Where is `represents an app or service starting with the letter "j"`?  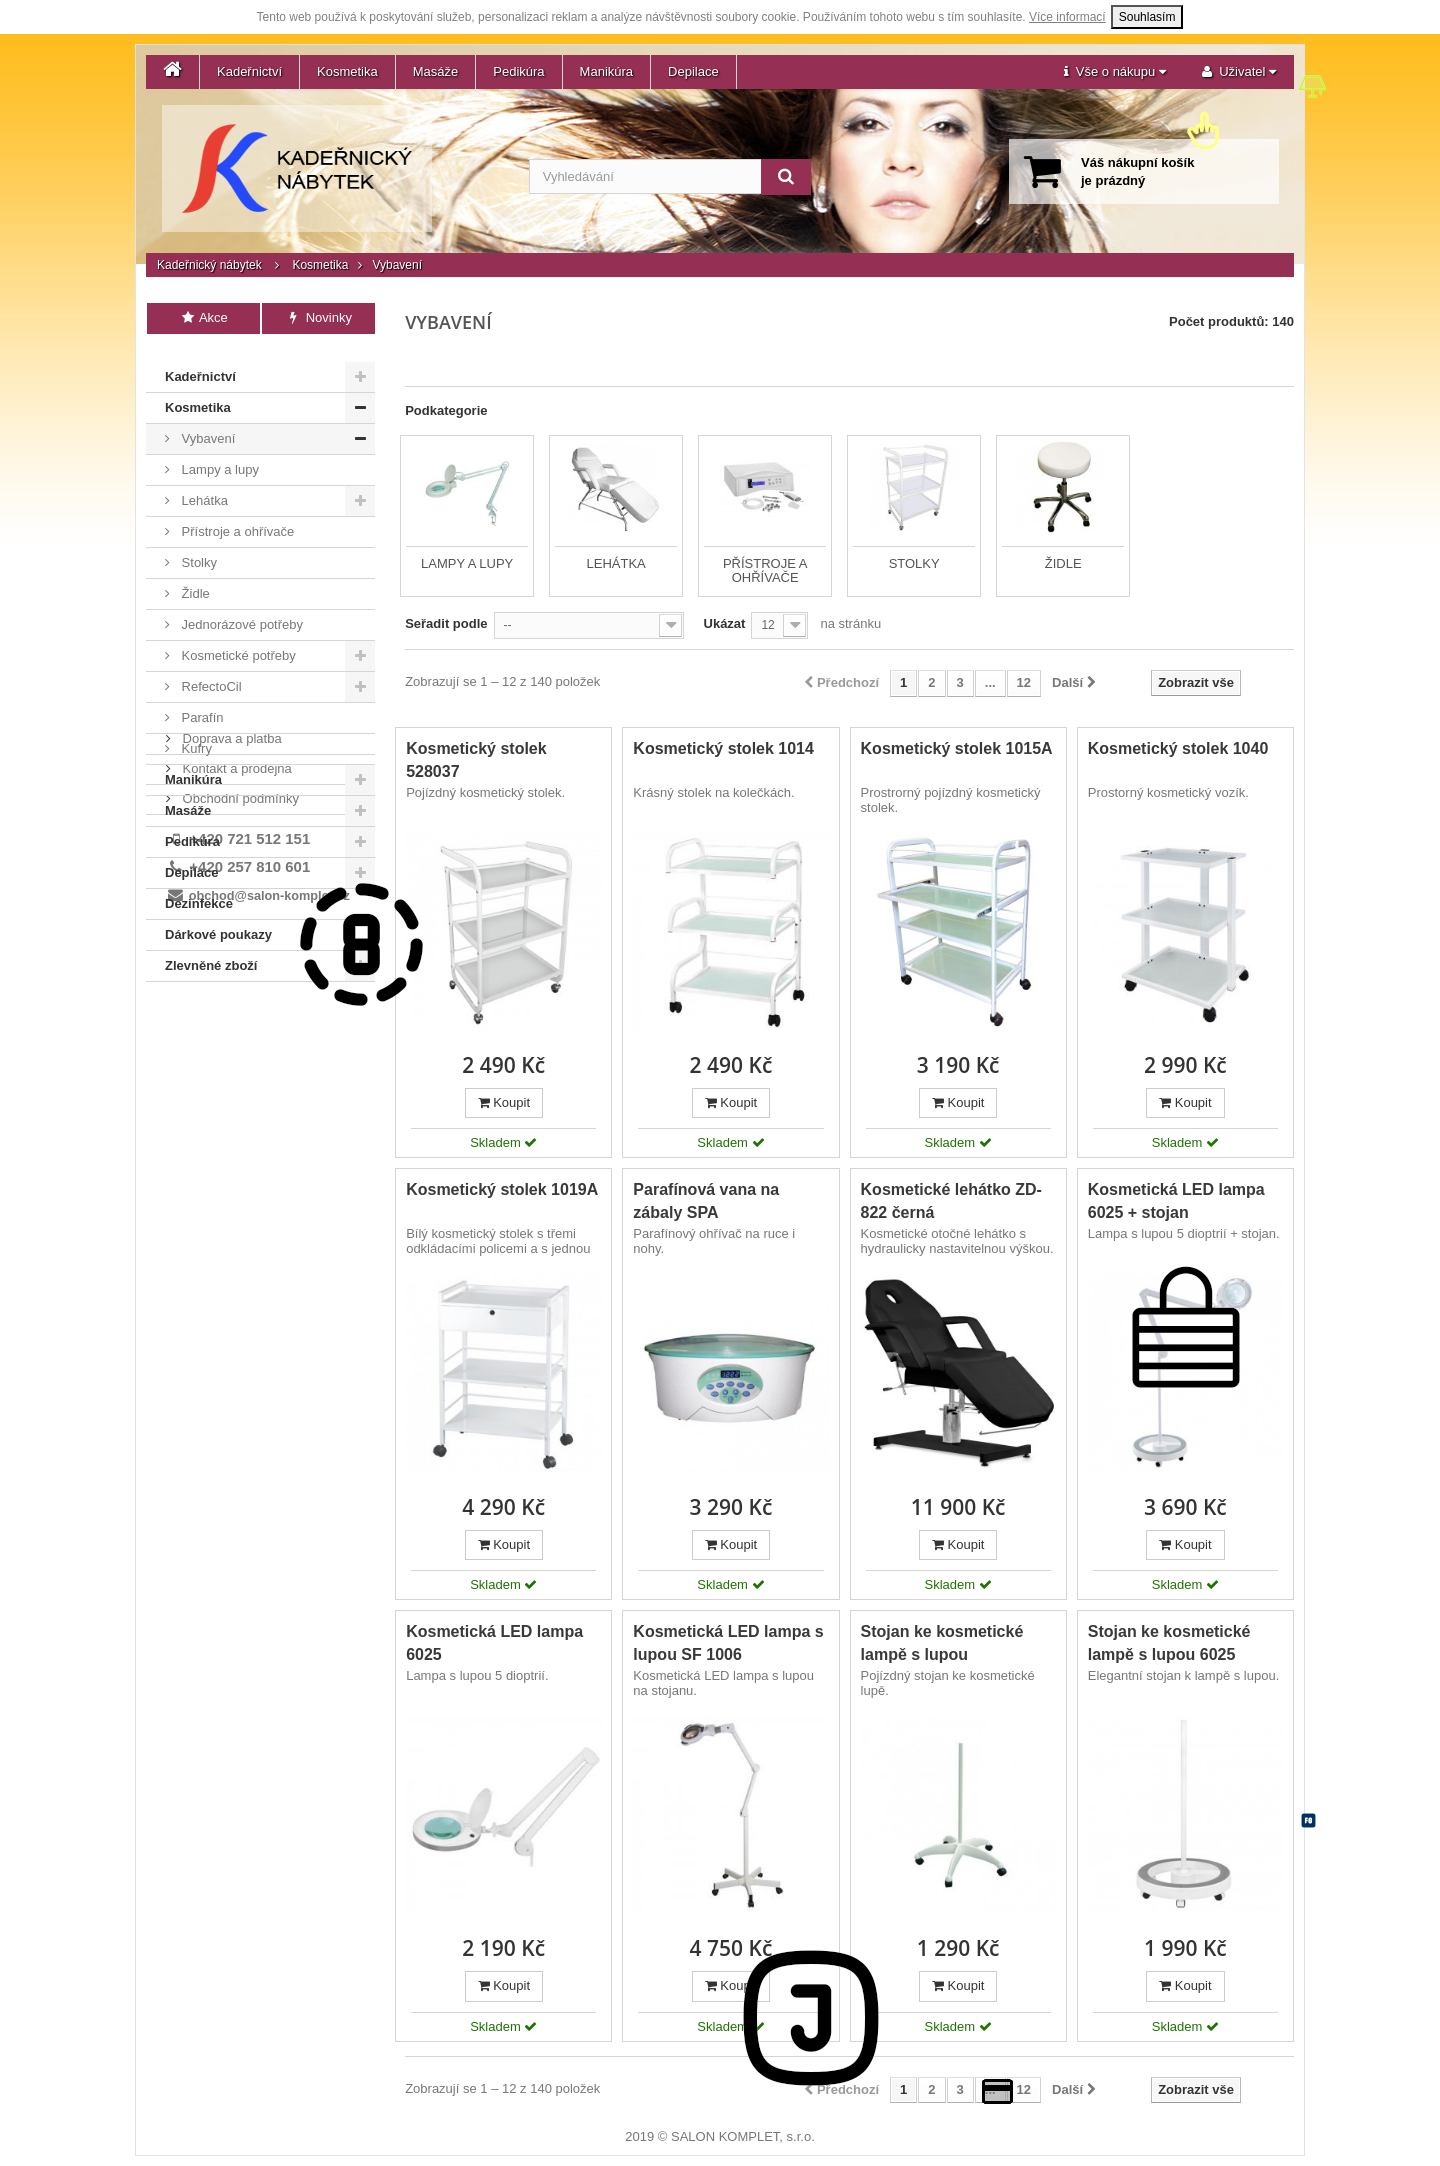 represents an app or service starting with the letter "j" is located at coordinates (811, 2018).